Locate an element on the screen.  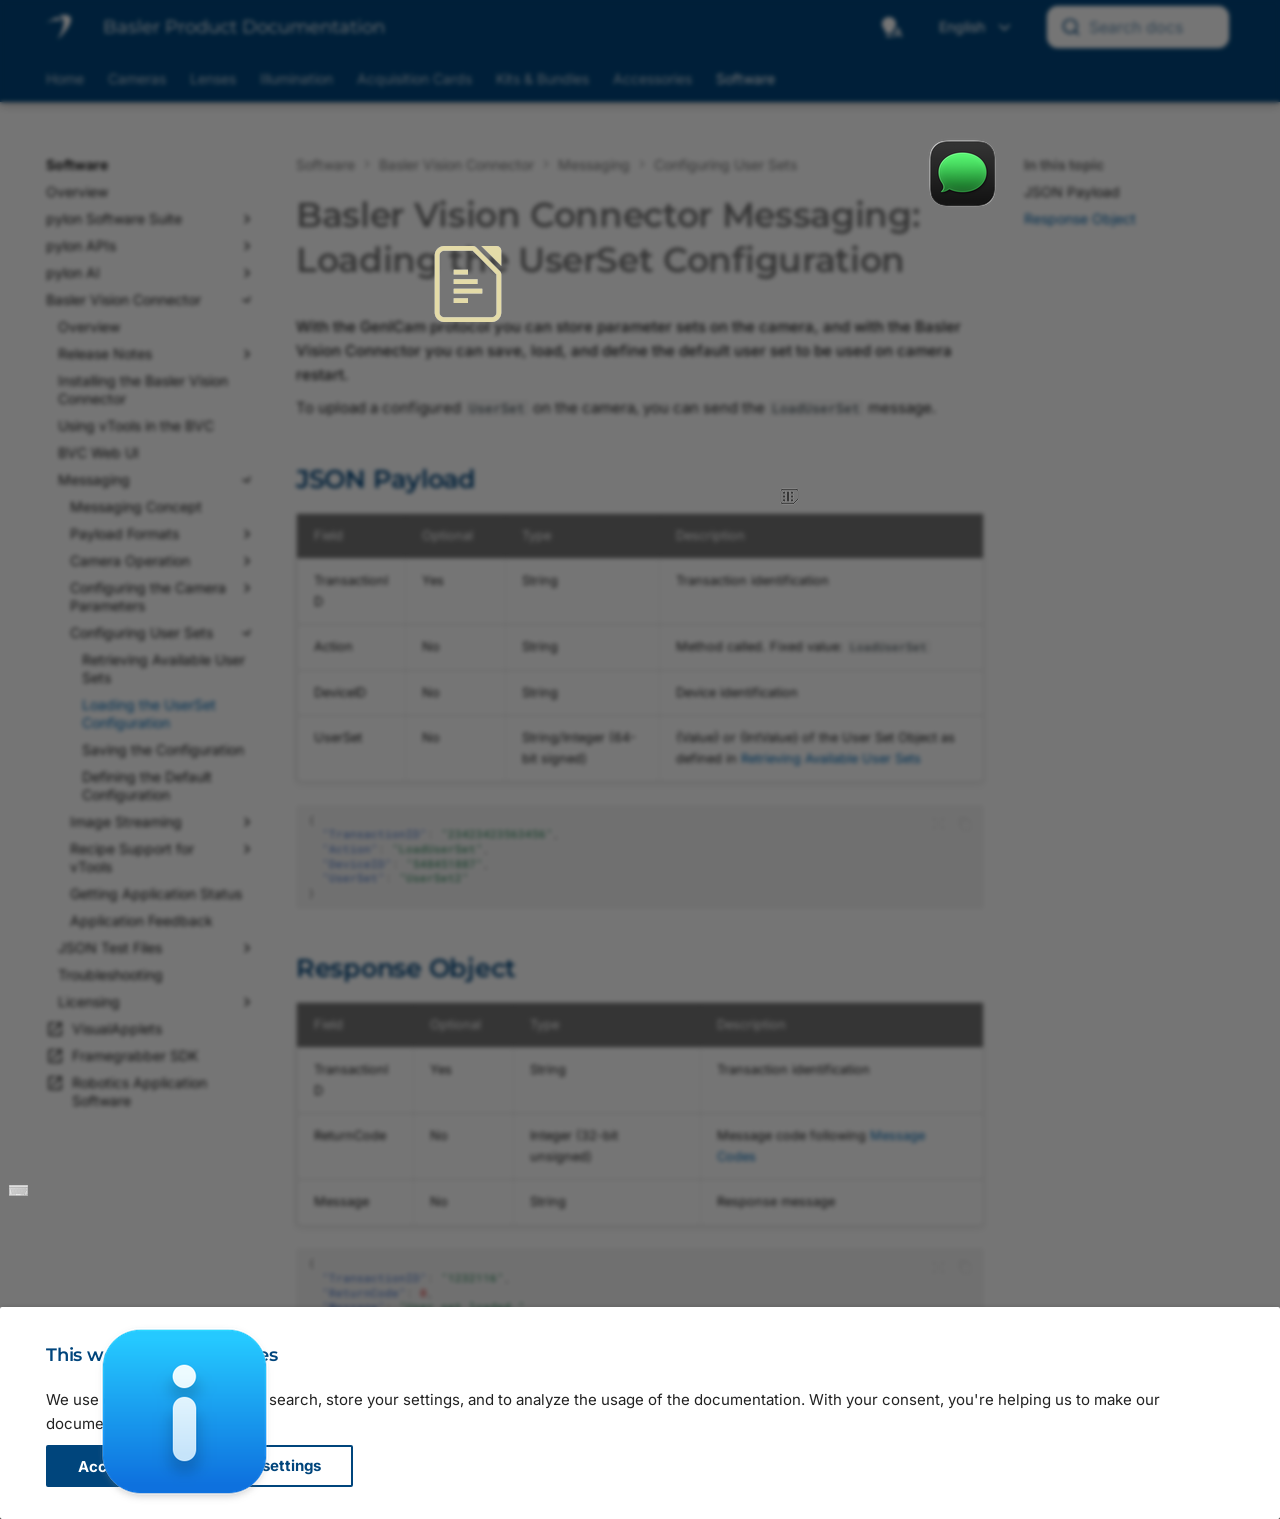
indicates sim card status or settings is located at coordinates (789, 496).